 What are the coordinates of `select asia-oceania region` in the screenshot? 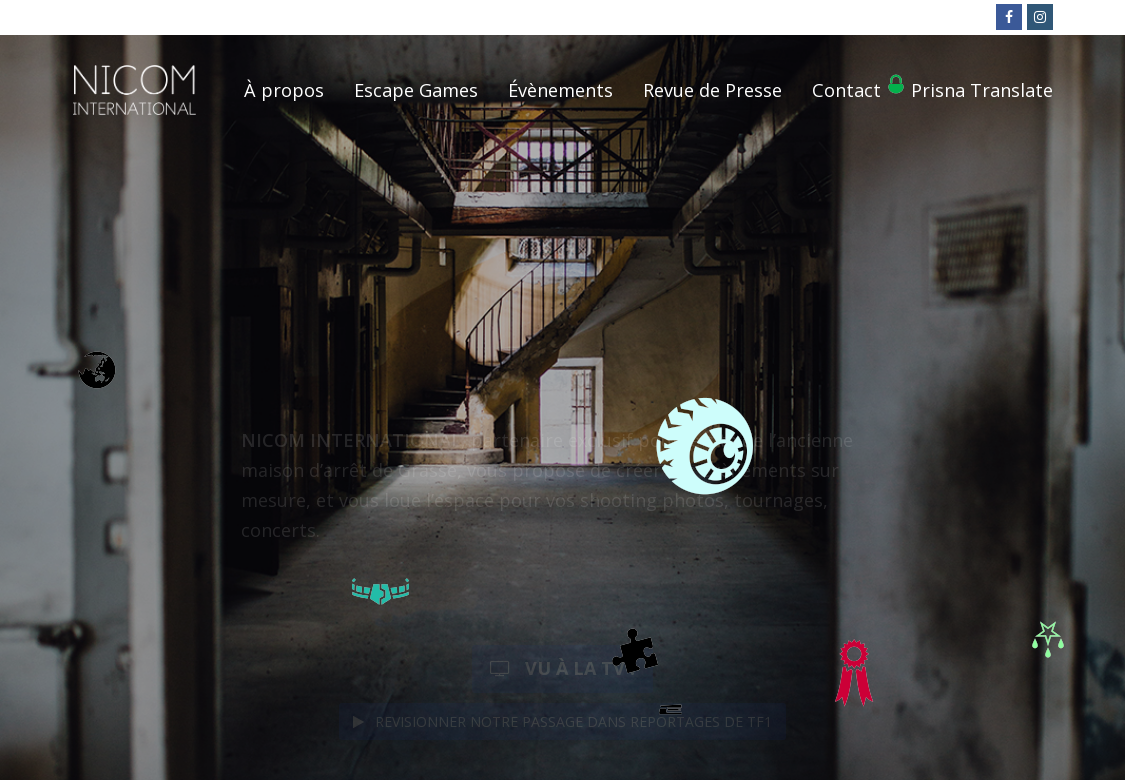 It's located at (97, 370).